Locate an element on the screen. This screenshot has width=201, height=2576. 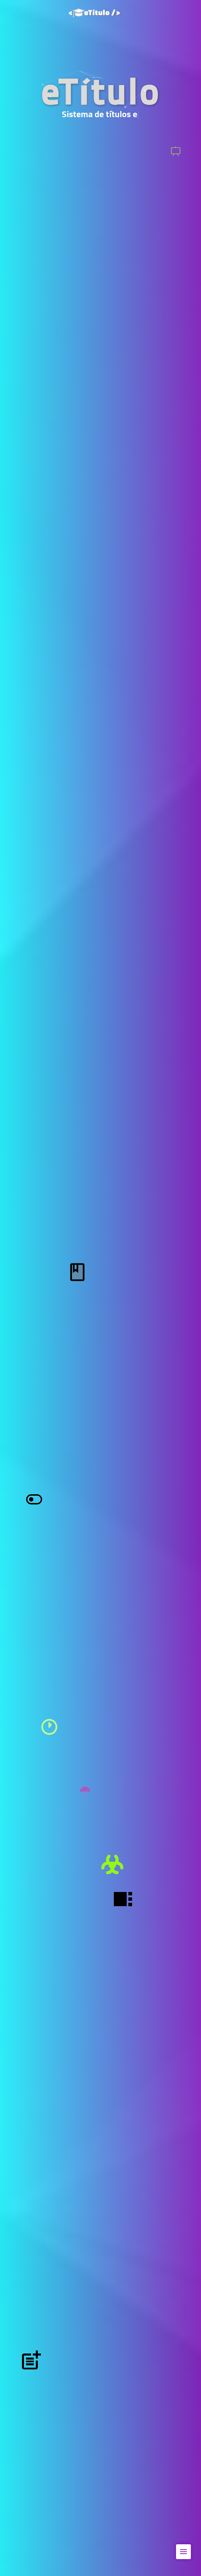
start or view a presentation is located at coordinates (176, 151).